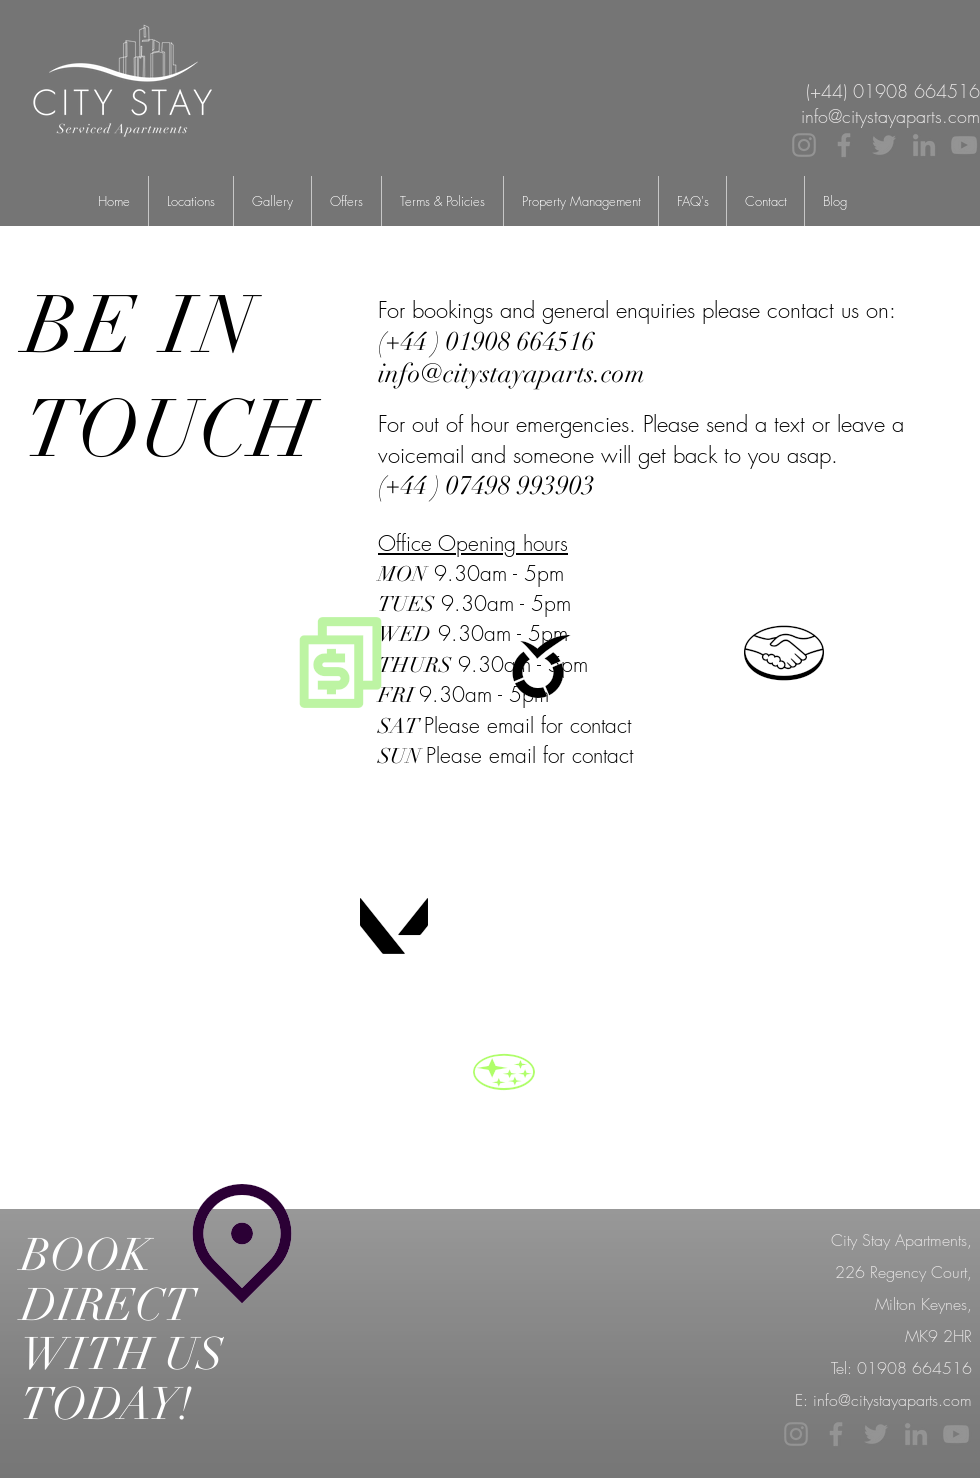 This screenshot has width=980, height=1478. I want to click on pay with mercado pago, so click(784, 653).